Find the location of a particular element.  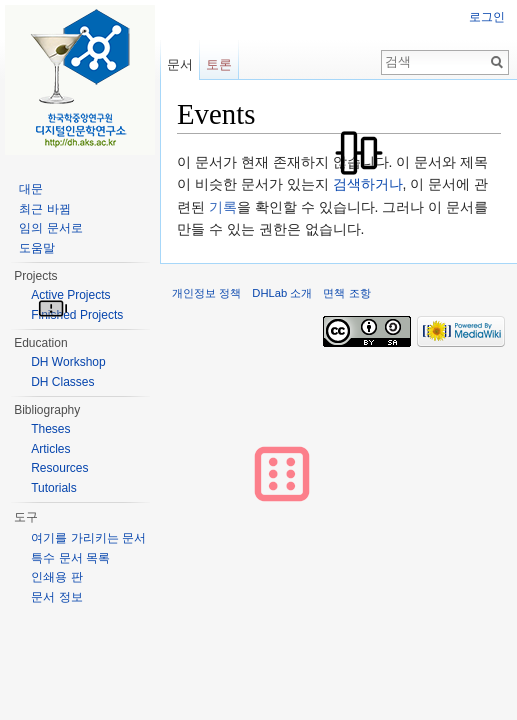

align selected objects to vertical center is located at coordinates (359, 153).